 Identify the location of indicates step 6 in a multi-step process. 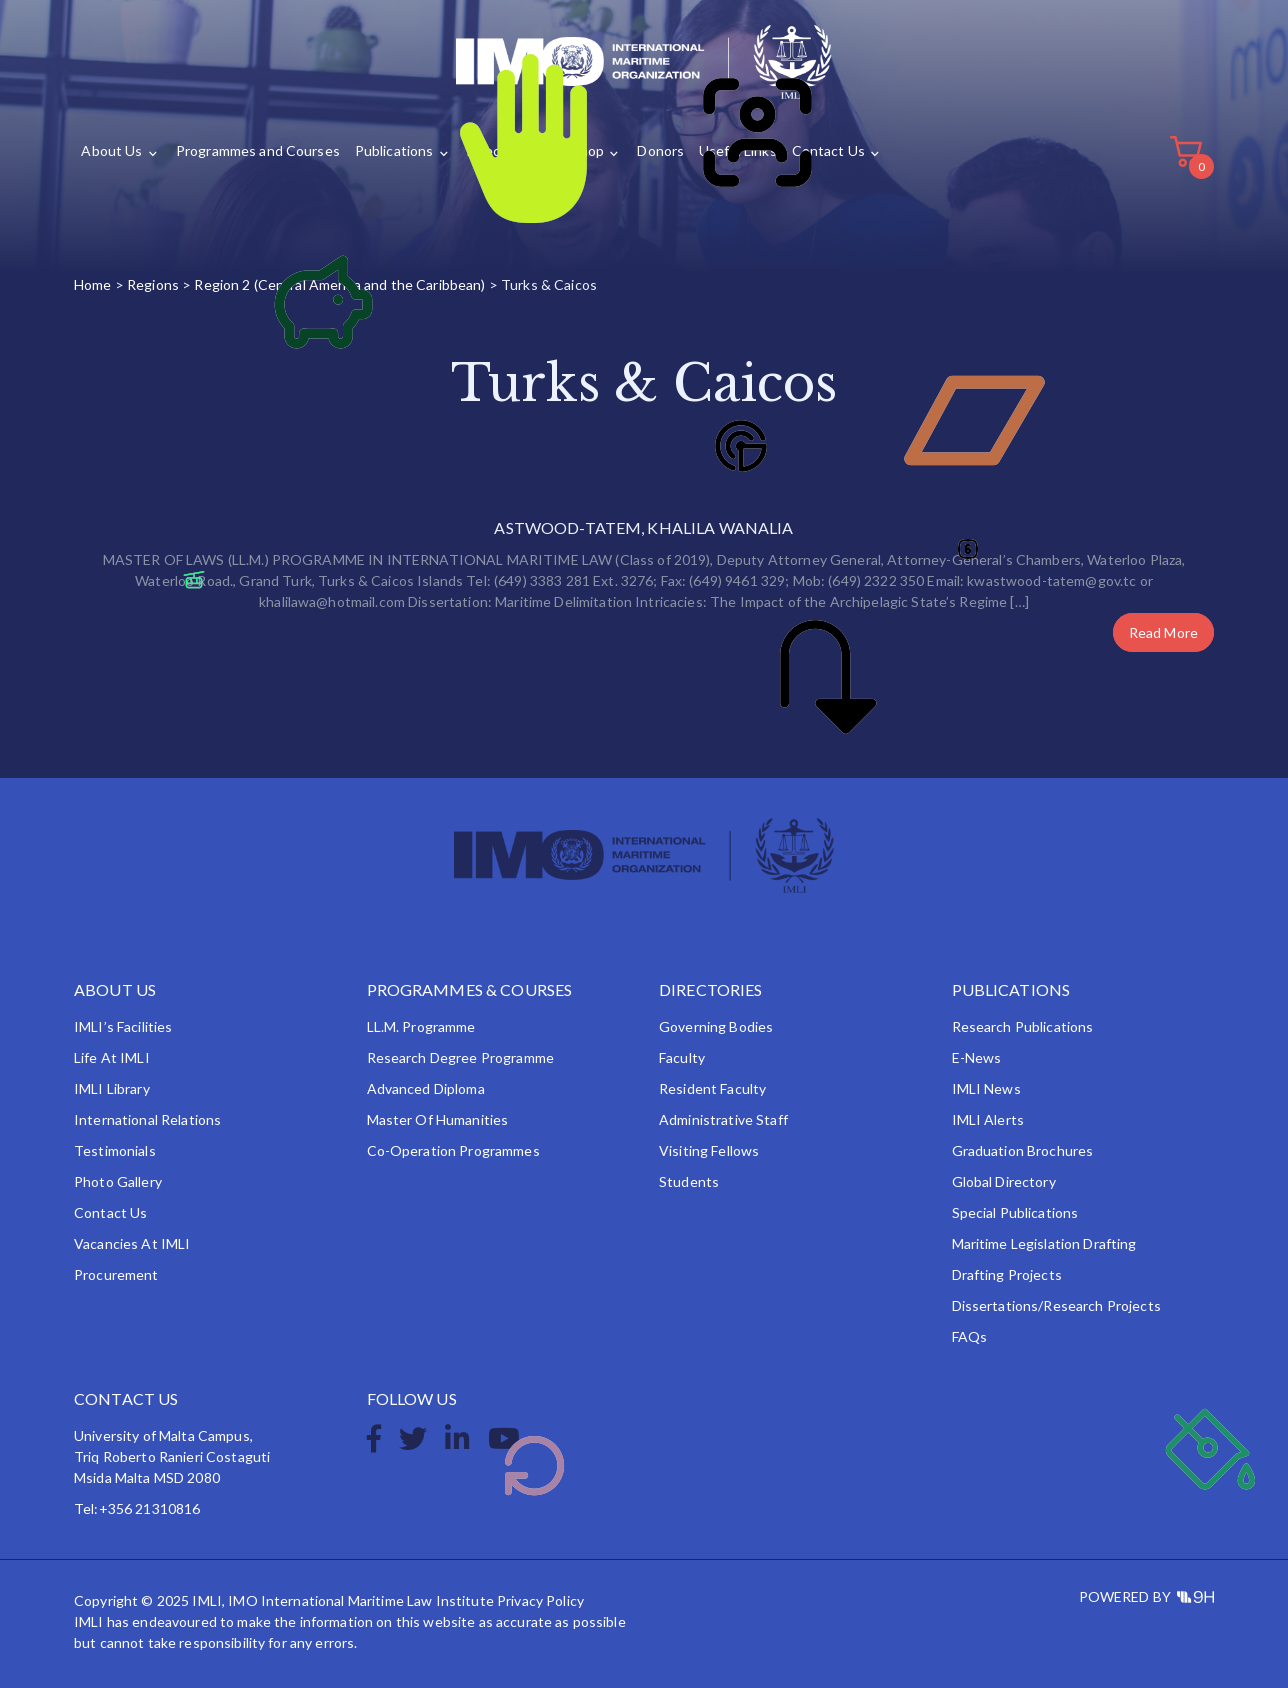
(968, 549).